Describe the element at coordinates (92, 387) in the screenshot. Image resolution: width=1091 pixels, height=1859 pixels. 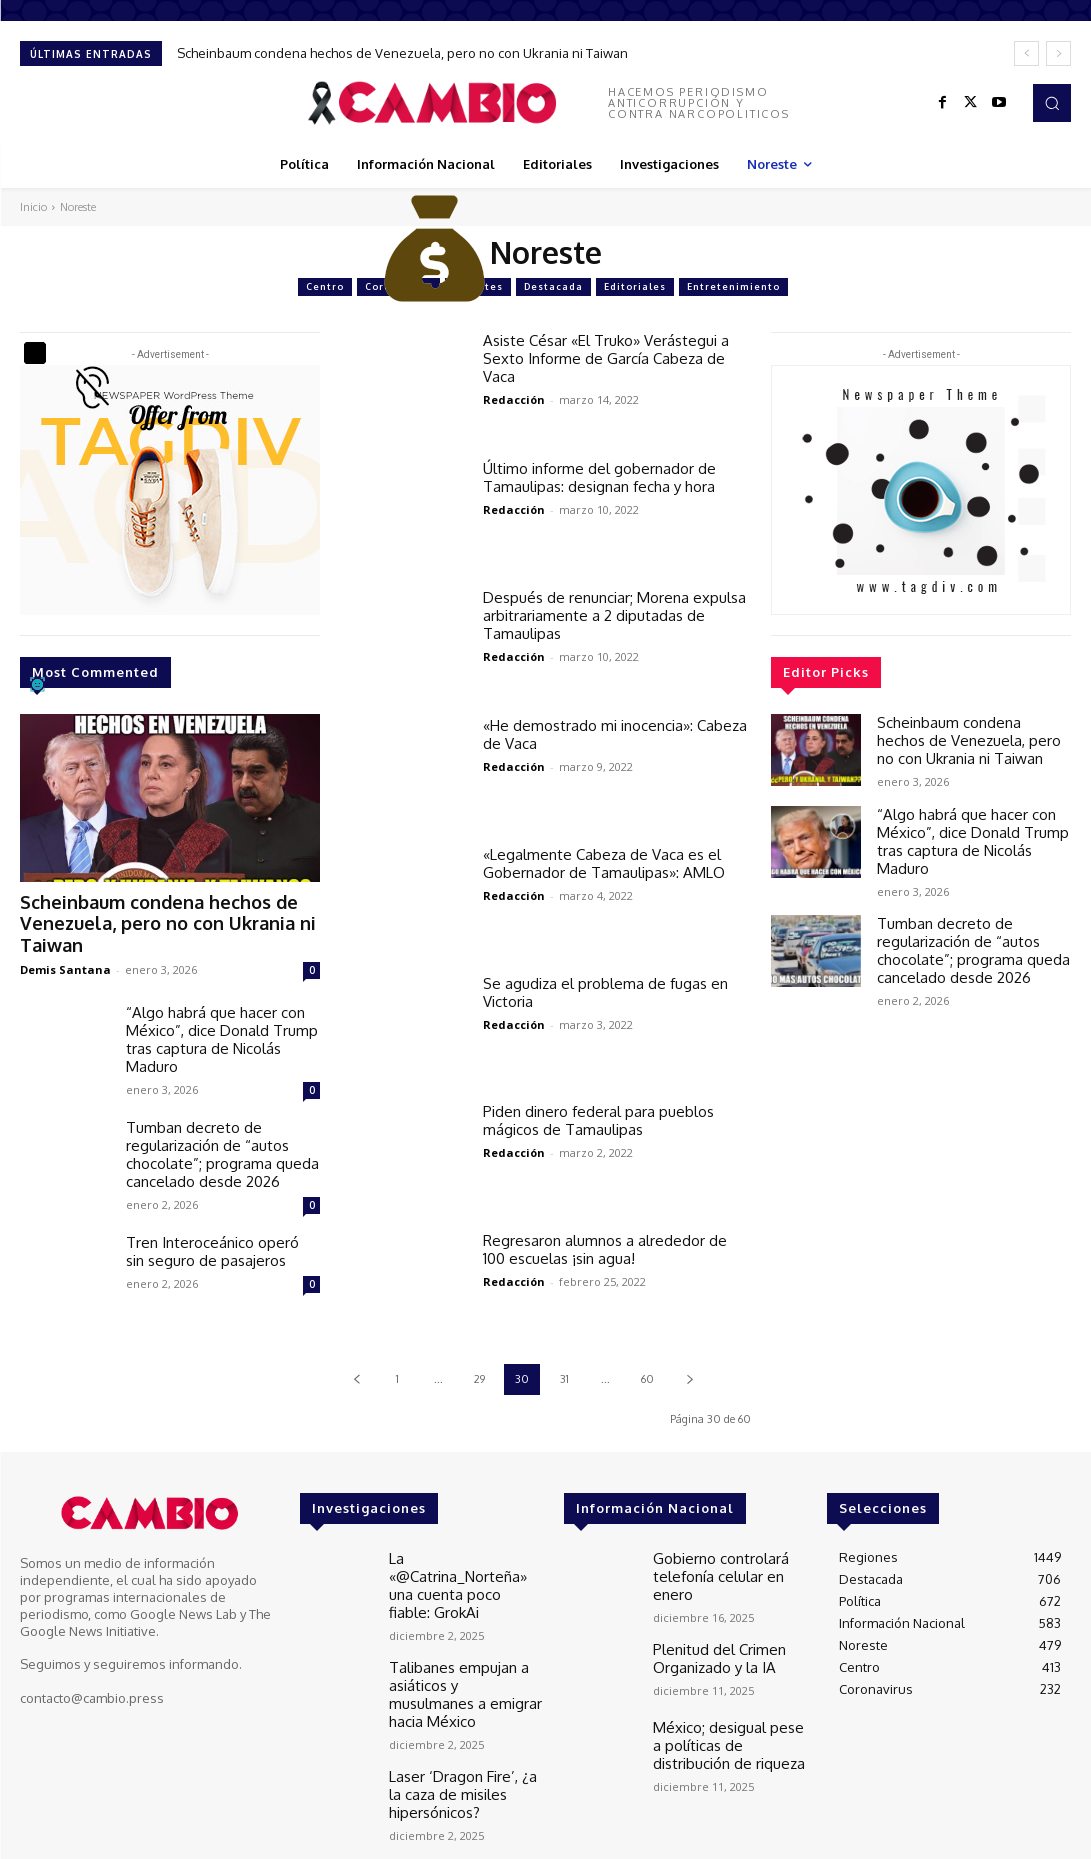
I see `mute or disable audio/sound` at that location.